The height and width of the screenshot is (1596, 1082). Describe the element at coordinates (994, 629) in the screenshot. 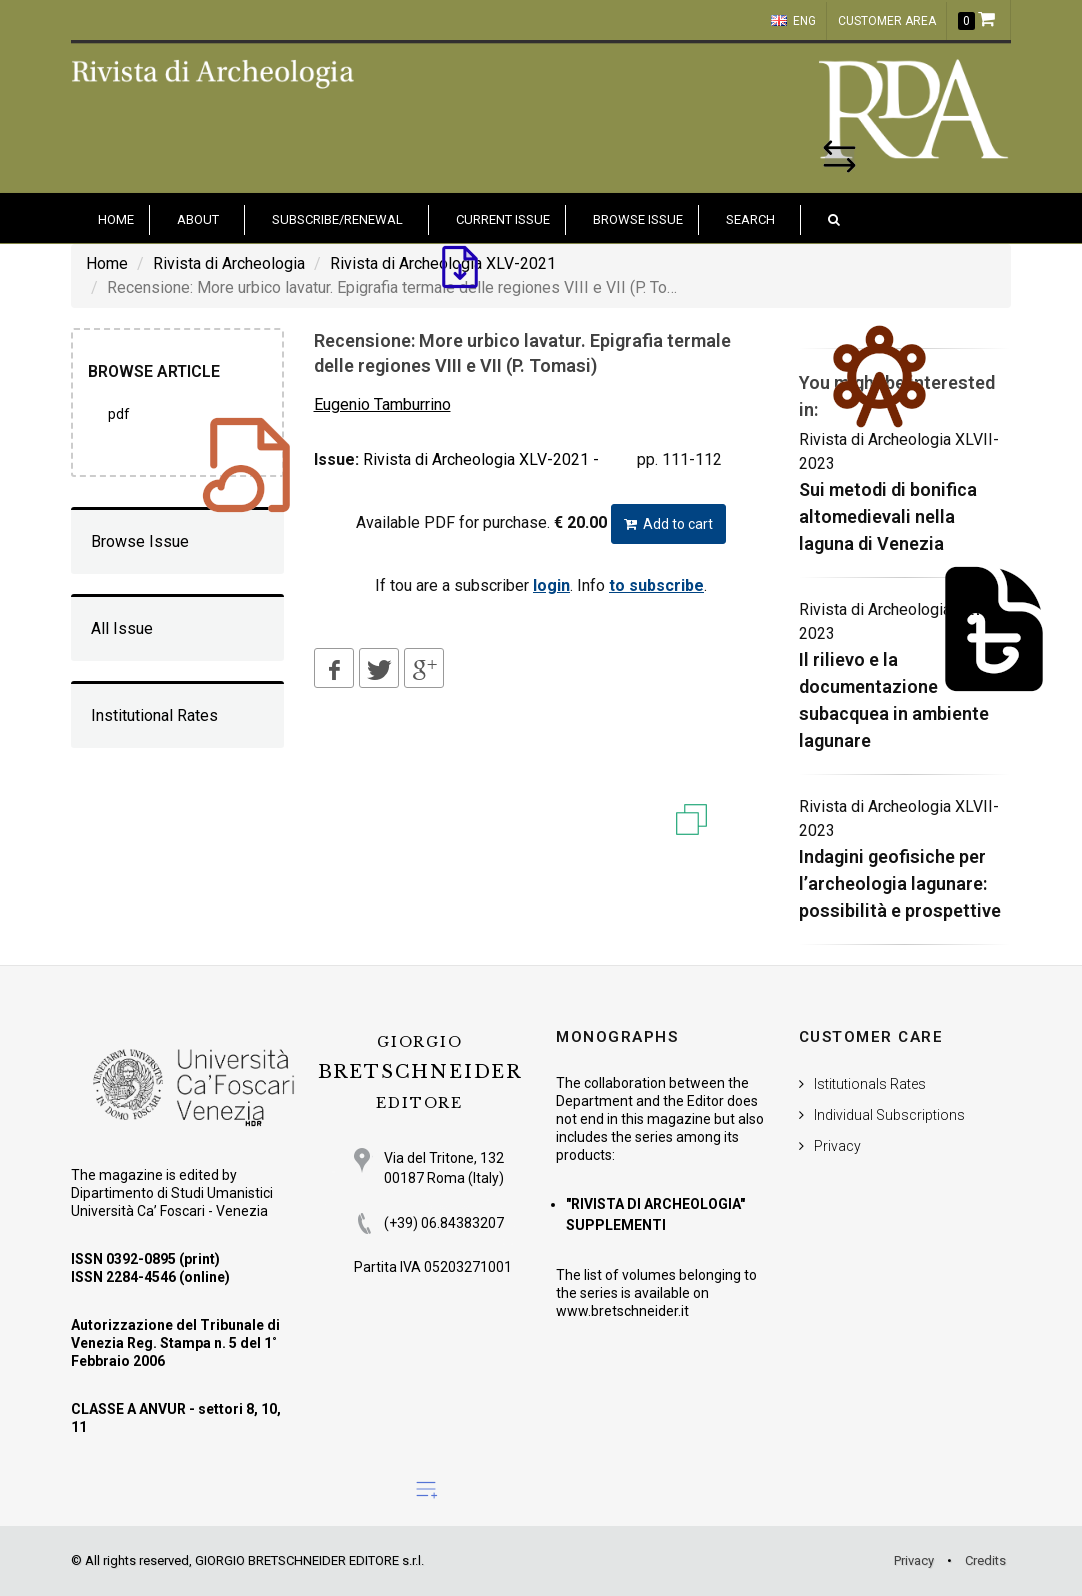

I see `view bangladeshi taka financial document` at that location.